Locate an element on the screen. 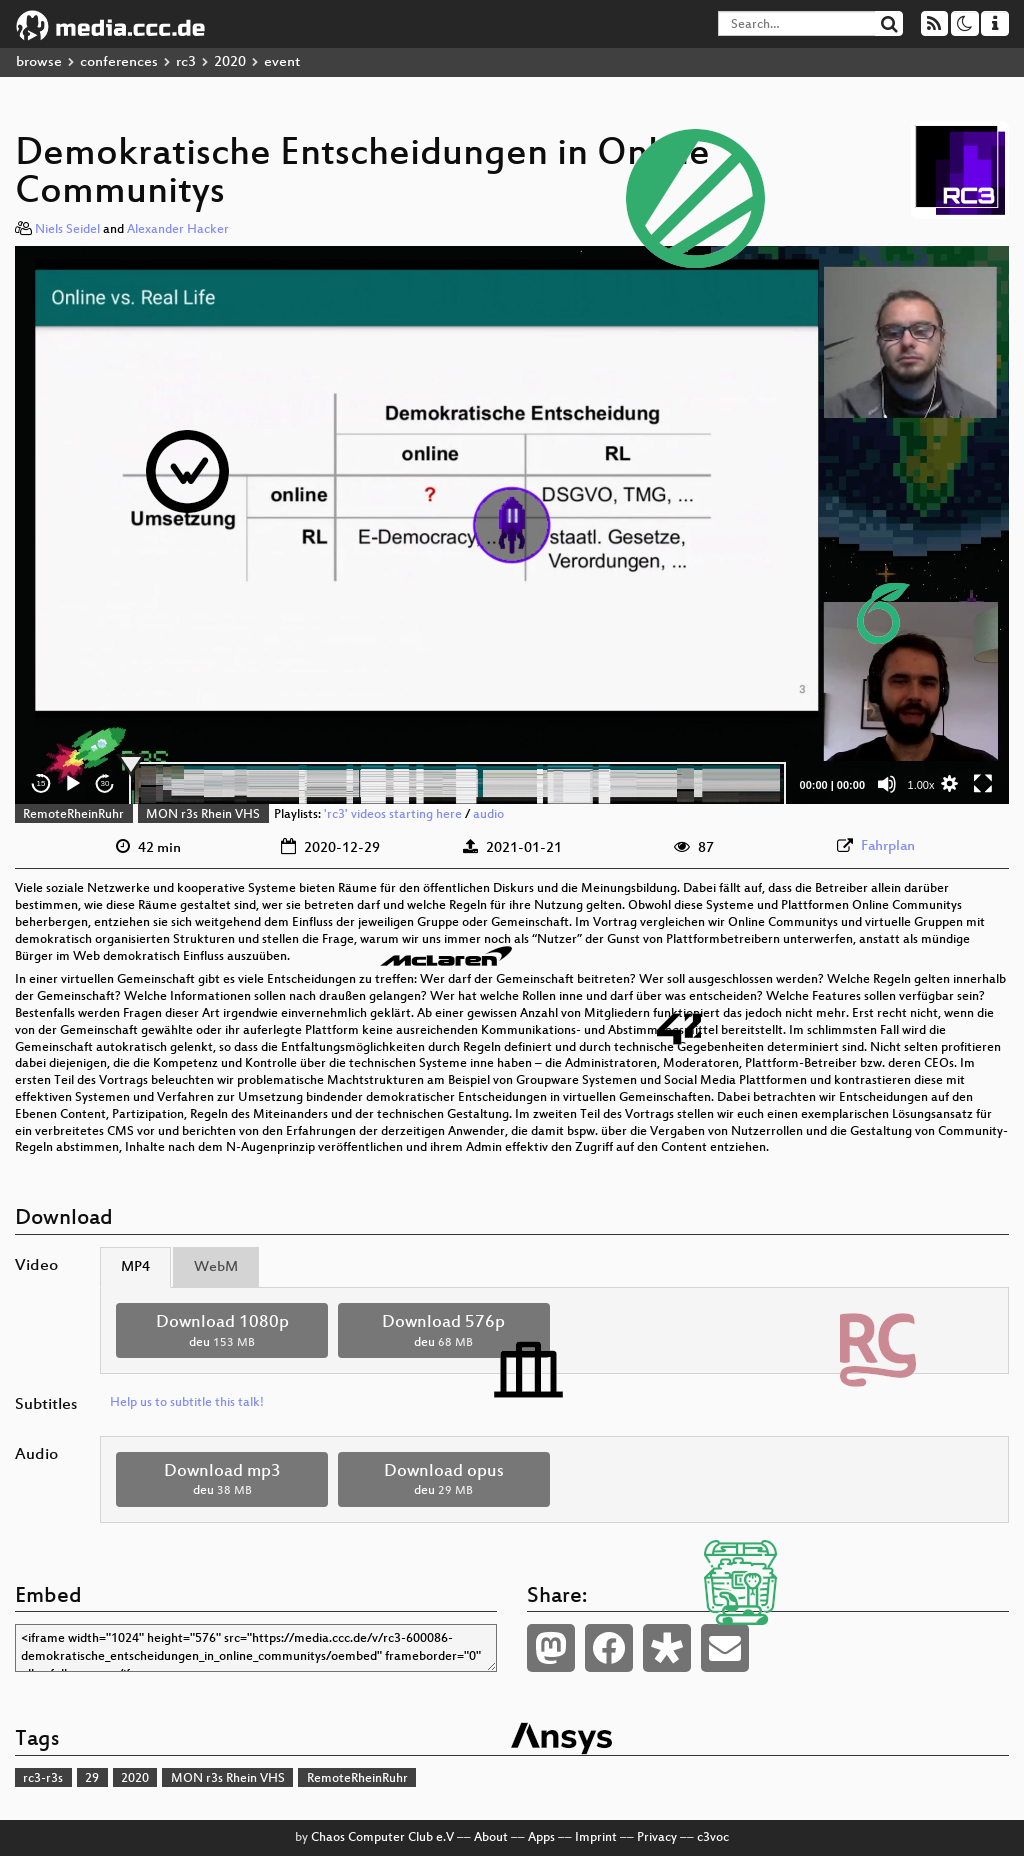  RevenueCat company logo is located at coordinates (878, 1350).